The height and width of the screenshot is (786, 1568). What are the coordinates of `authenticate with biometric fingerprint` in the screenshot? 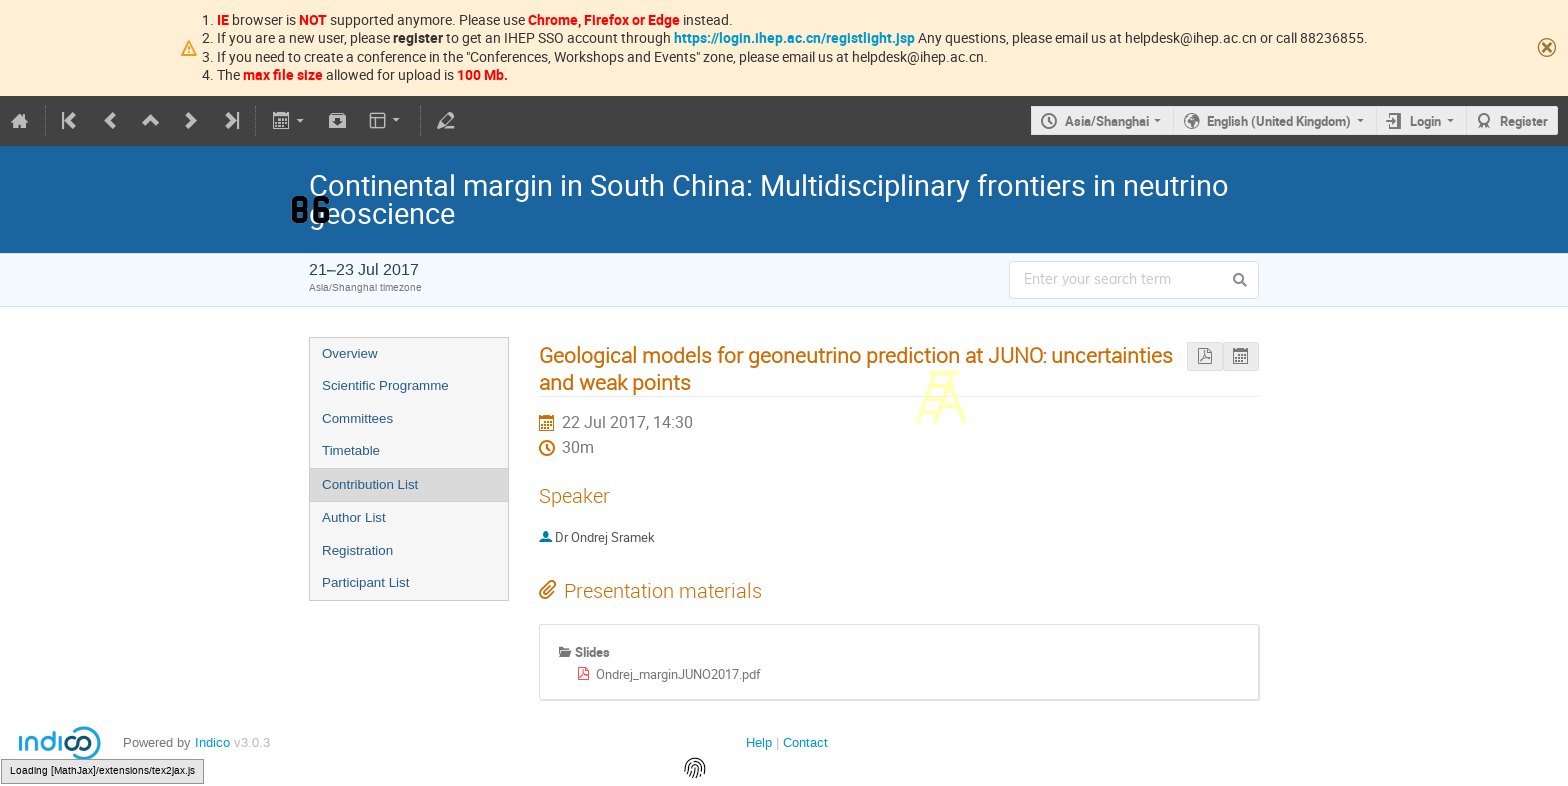 It's located at (695, 768).